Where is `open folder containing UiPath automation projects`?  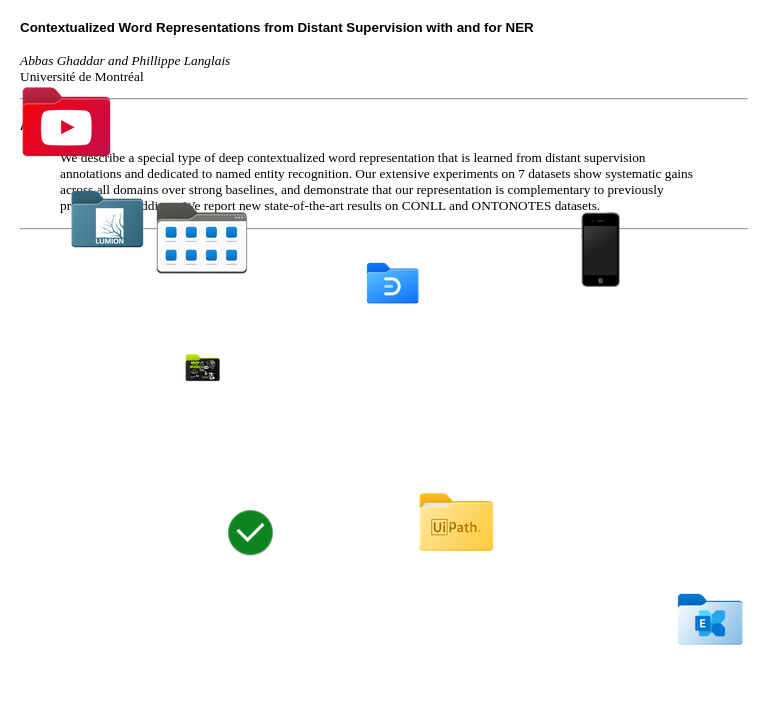
open folder containing UiPath automation projects is located at coordinates (456, 524).